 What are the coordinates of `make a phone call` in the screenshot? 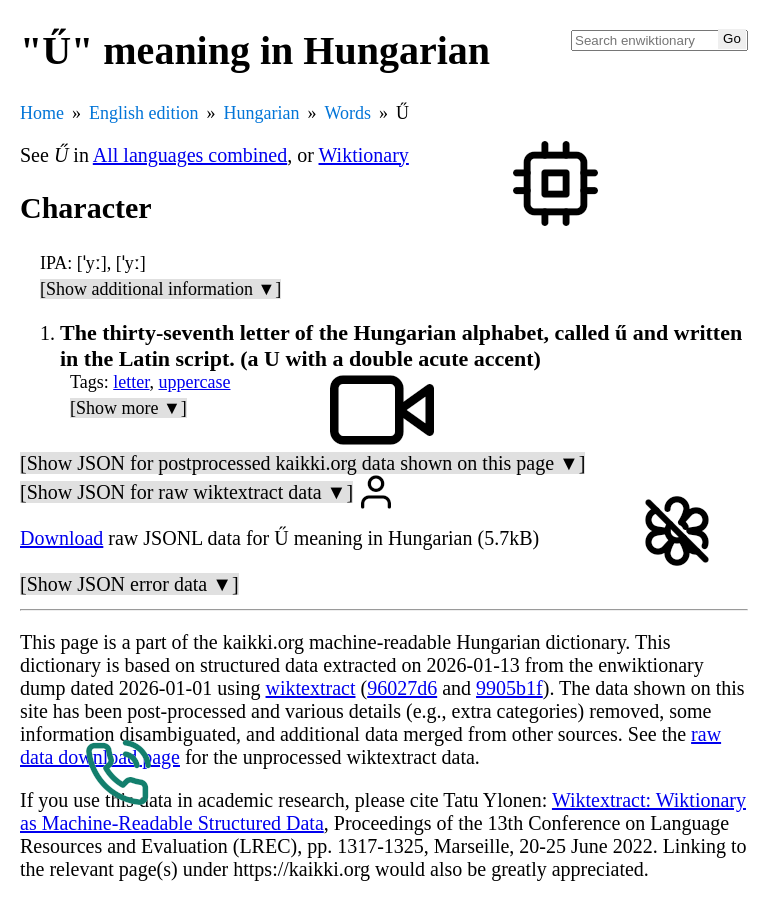 It's located at (117, 774).